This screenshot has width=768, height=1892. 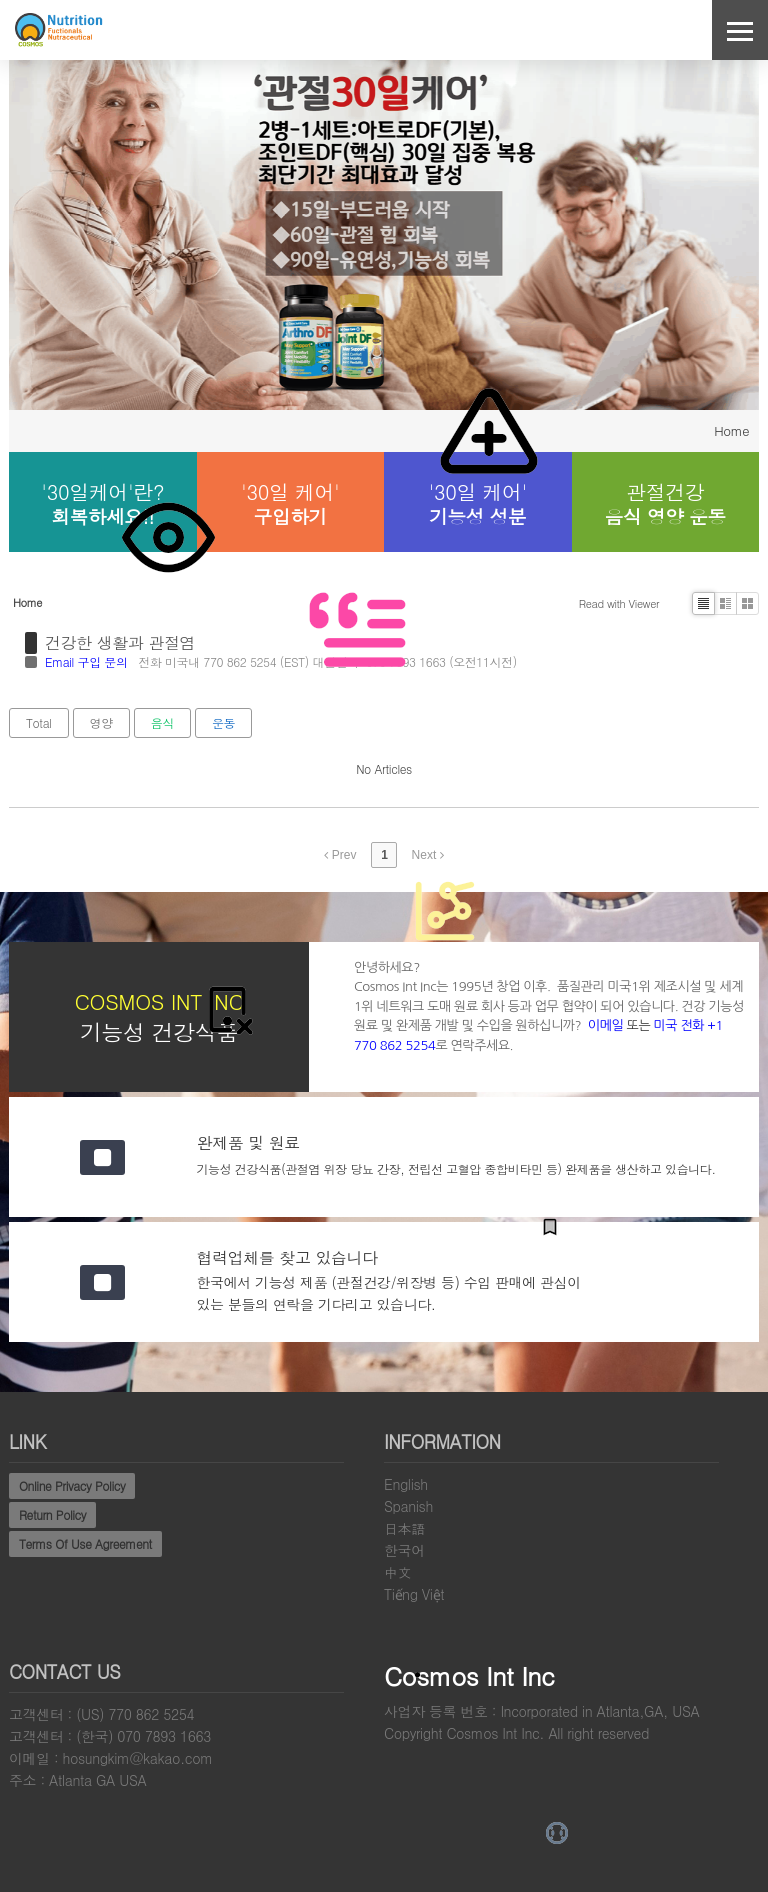 What do you see at coordinates (227, 1009) in the screenshot?
I see `disconnect or remove tablet device` at bounding box center [227, 1009].